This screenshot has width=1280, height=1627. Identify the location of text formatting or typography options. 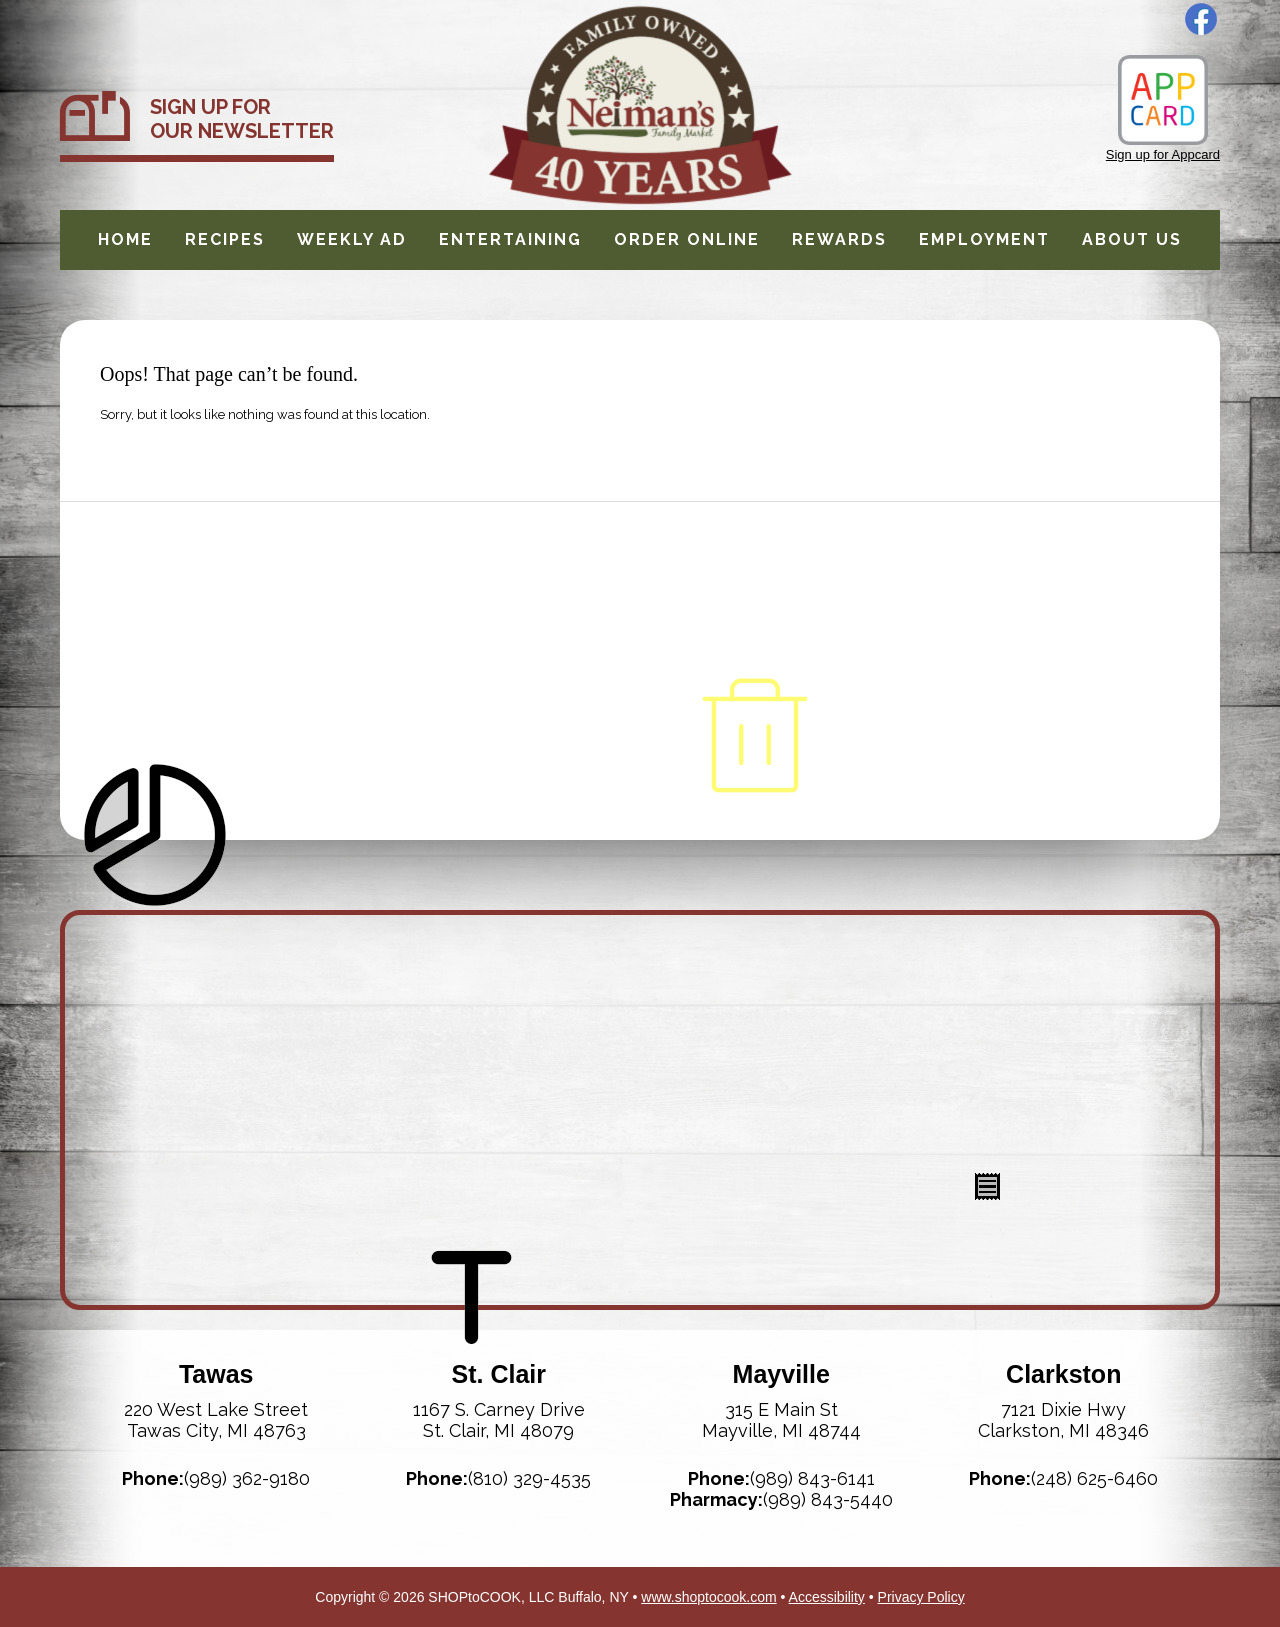
(471, 1297).